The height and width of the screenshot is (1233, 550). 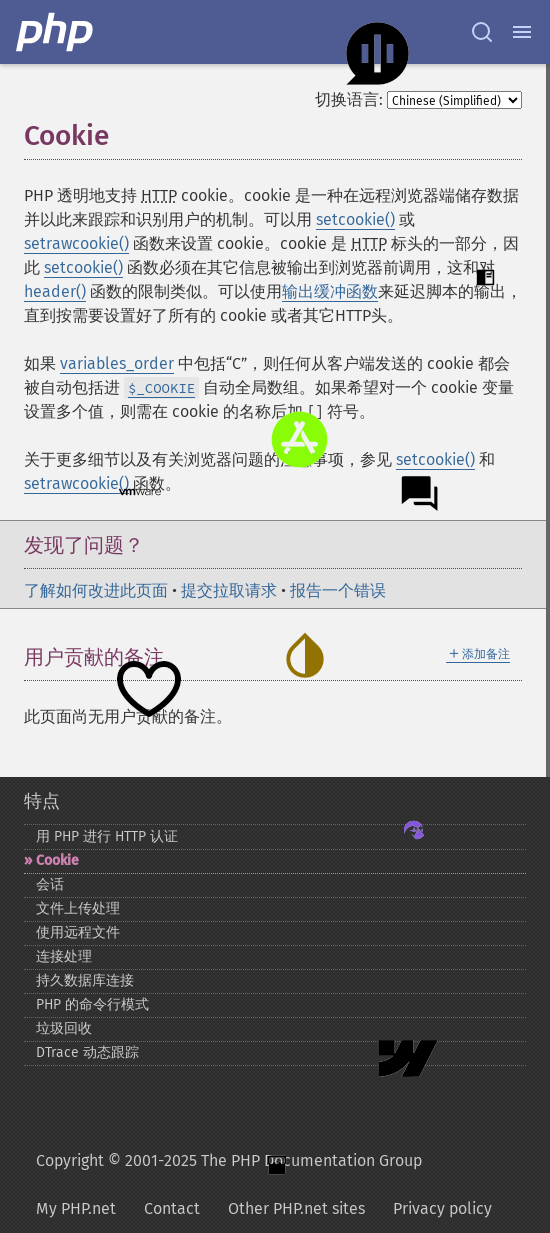 What do you see at coordinates (408, 1058) in the screenshot?
I see `open Webflow website or application` at bounding box center [408, 1058].